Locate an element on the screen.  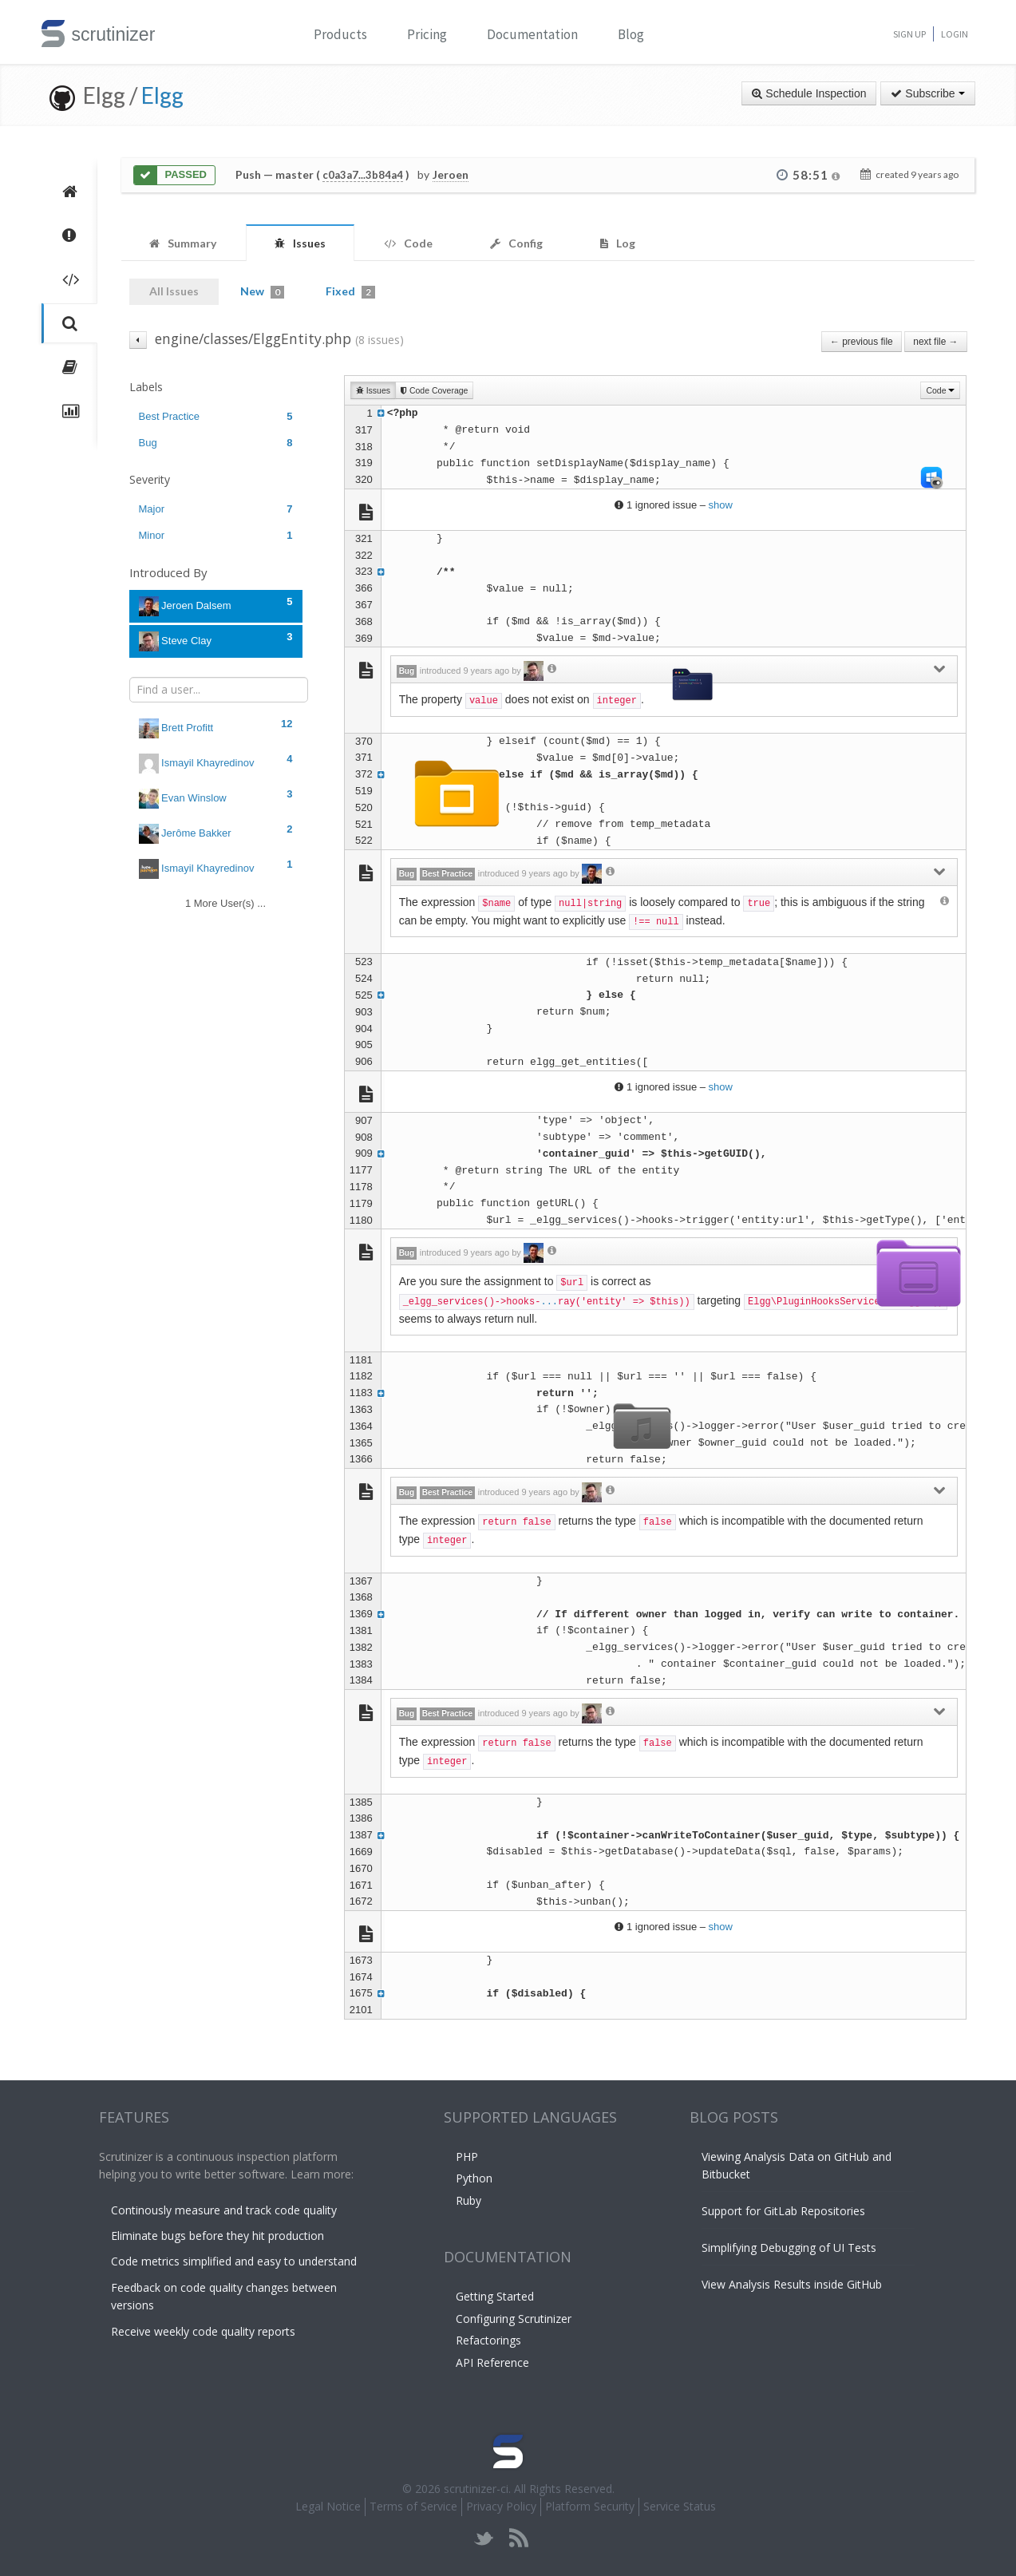
open programming projects folder is located at coordinates (692, 685).